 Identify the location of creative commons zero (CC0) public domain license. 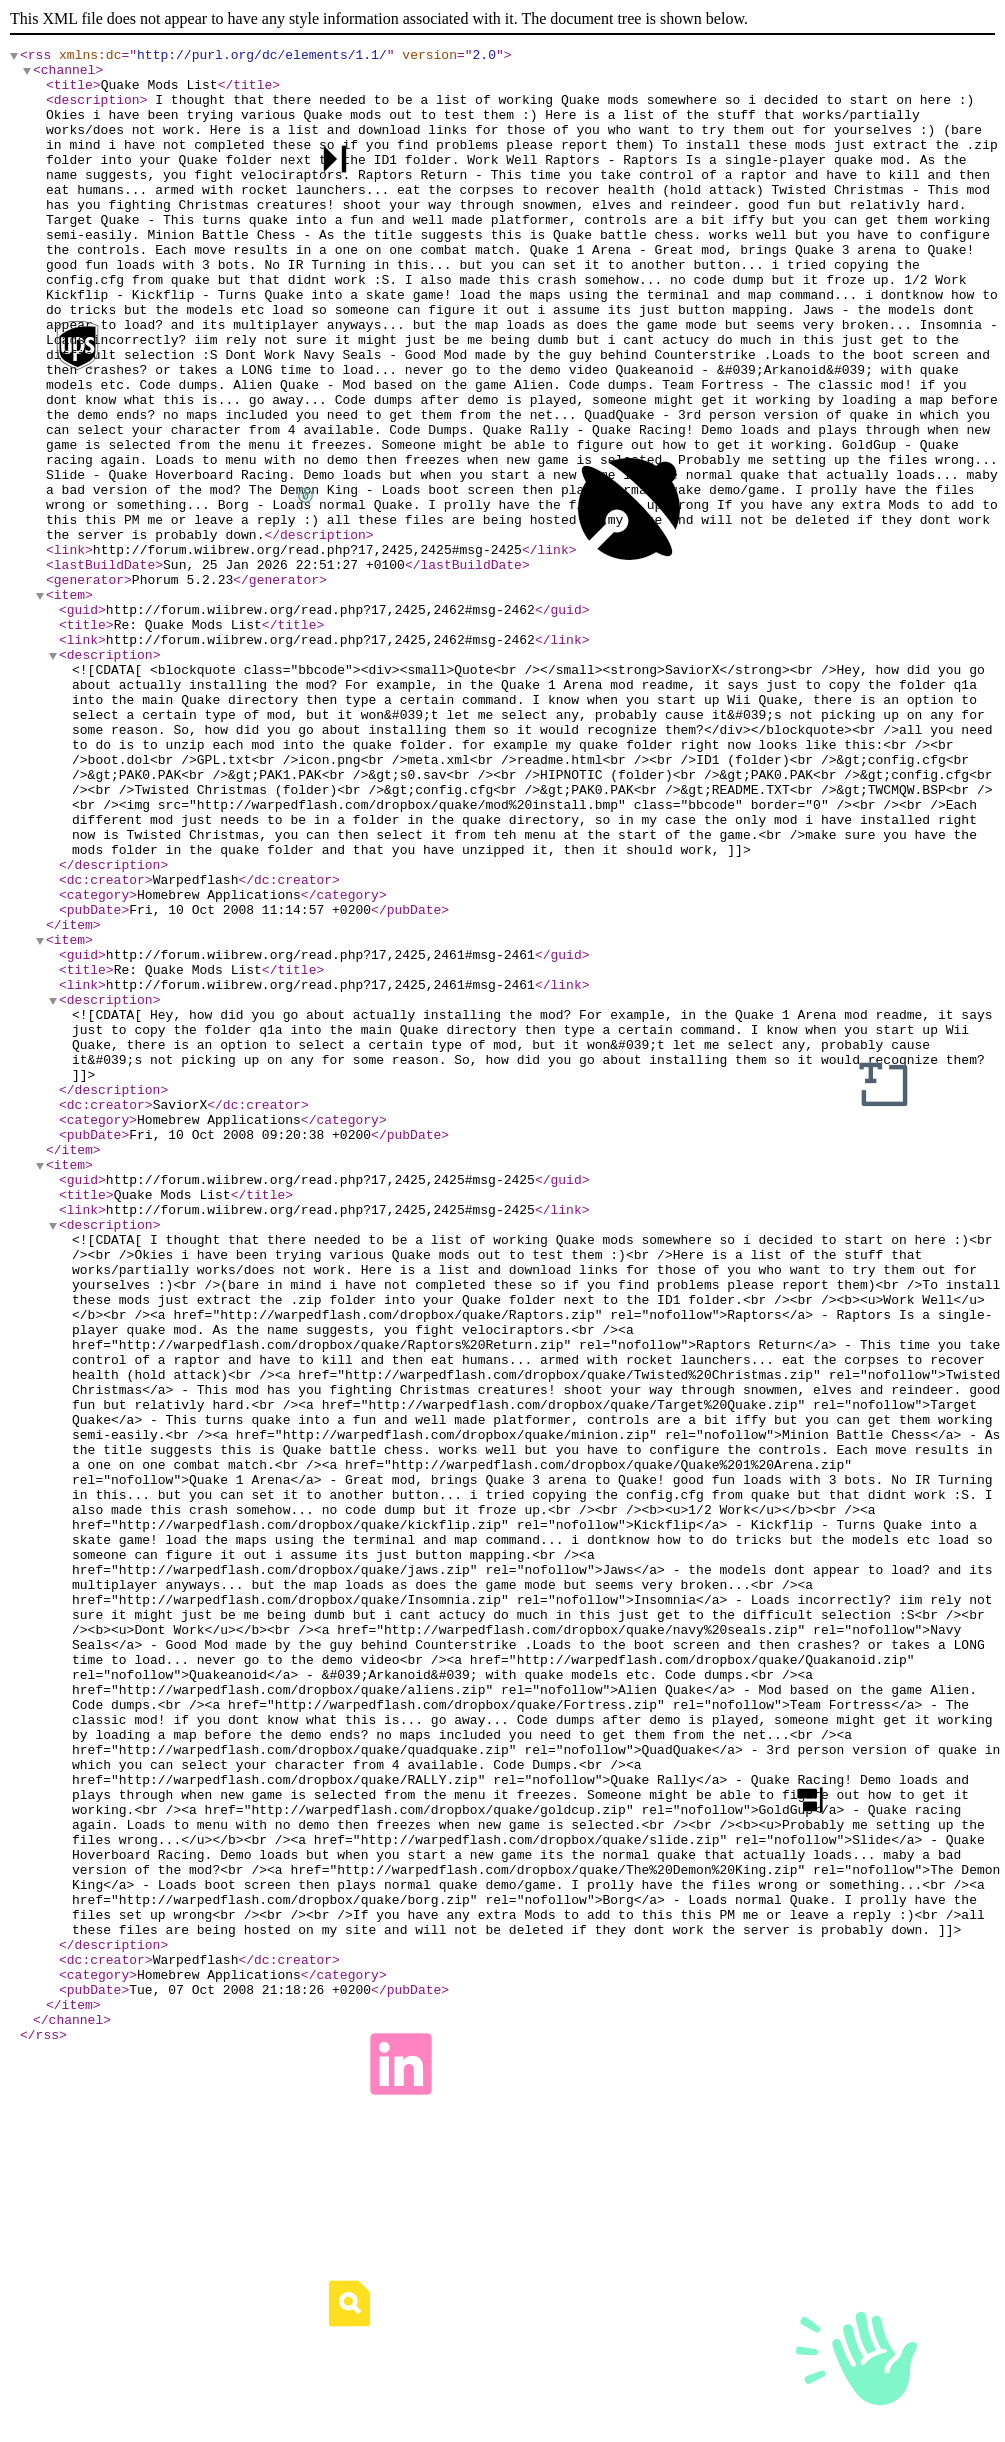
(305, 495).